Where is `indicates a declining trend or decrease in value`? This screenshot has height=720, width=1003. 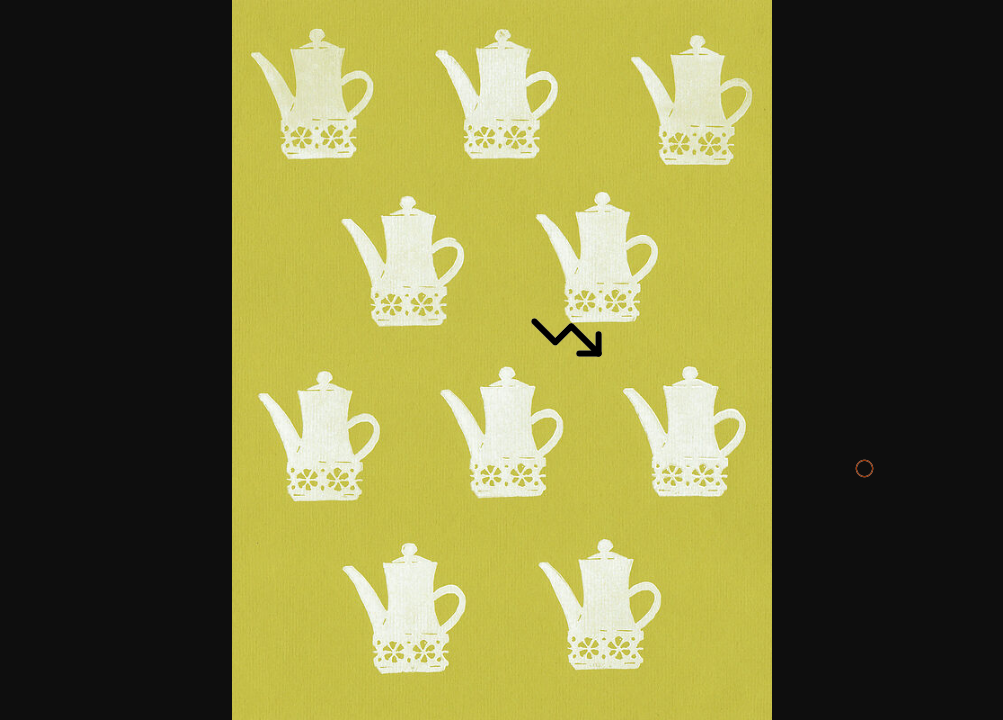 indicates a declining trend or decrease in value is located at coordinates (566, 337).